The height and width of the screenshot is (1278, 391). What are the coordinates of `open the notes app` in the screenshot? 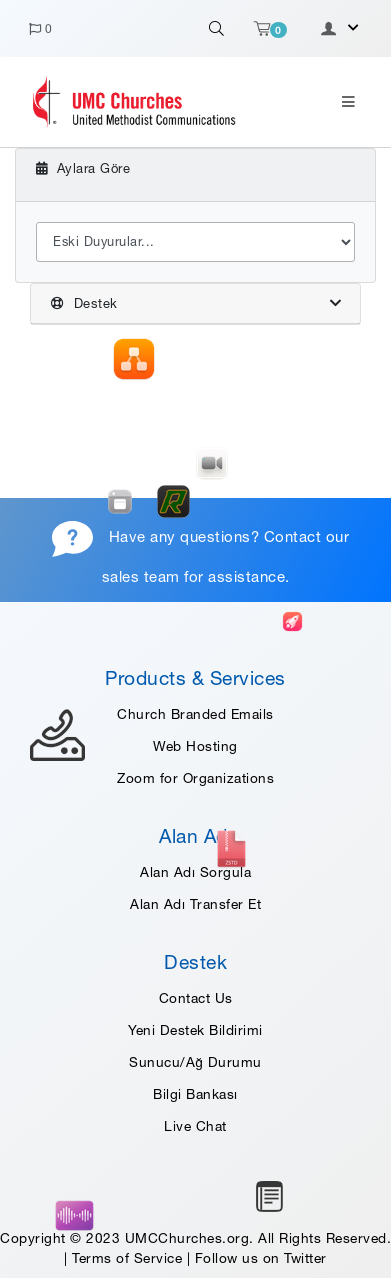 It's located at (270, 1197).